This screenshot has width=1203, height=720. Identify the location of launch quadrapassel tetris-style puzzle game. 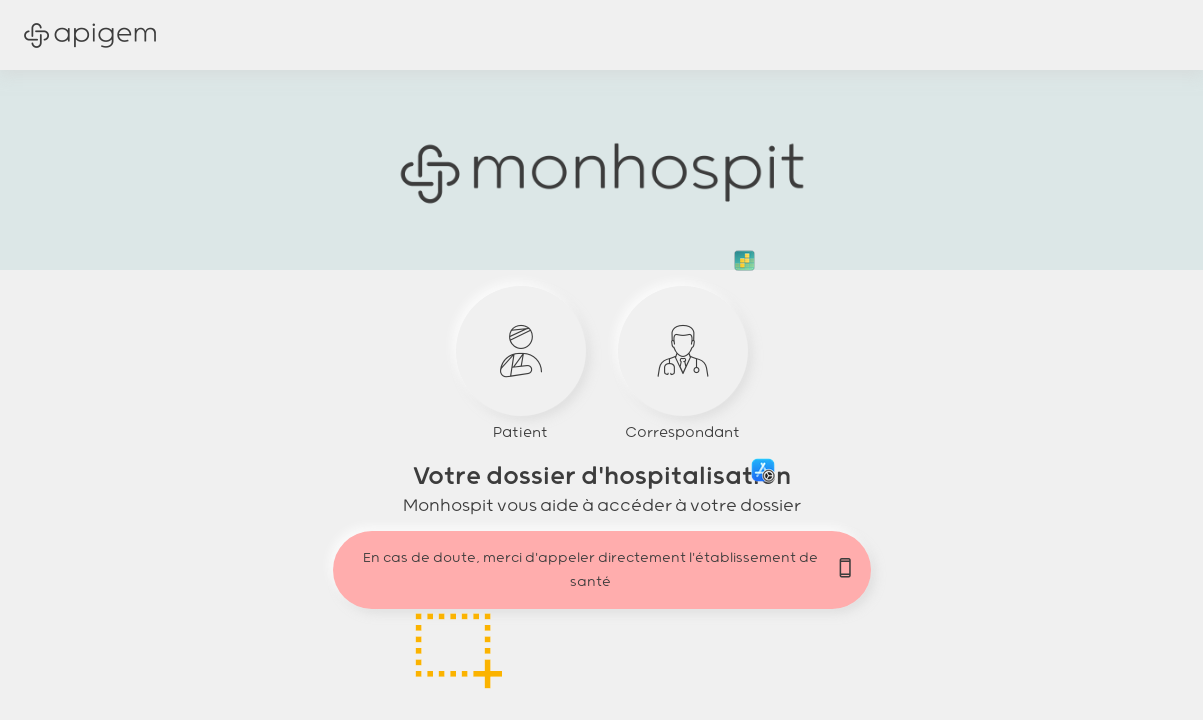
(744, 260).